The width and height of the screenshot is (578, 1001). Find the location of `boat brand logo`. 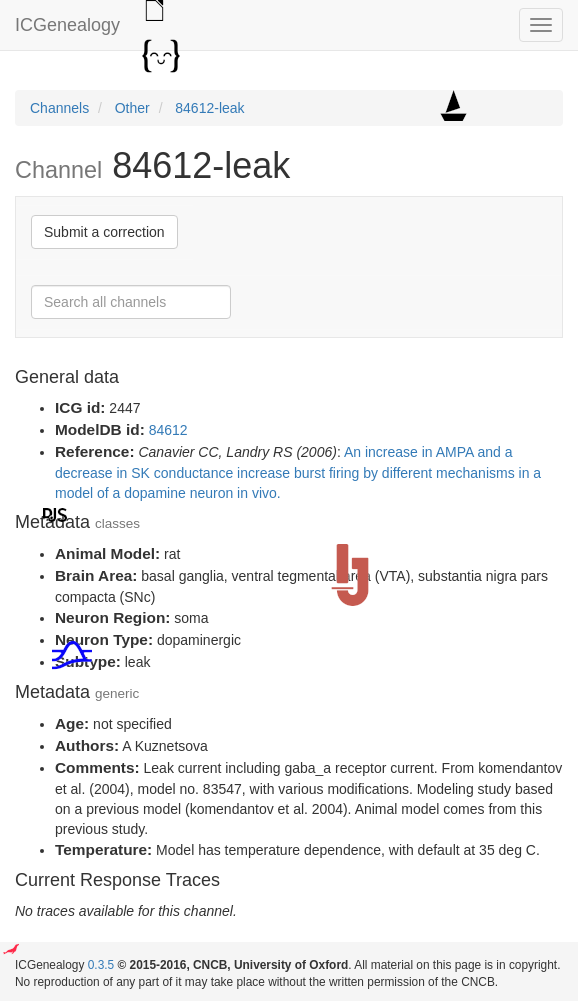

boat brand logo is located at coordinates (453, 105).